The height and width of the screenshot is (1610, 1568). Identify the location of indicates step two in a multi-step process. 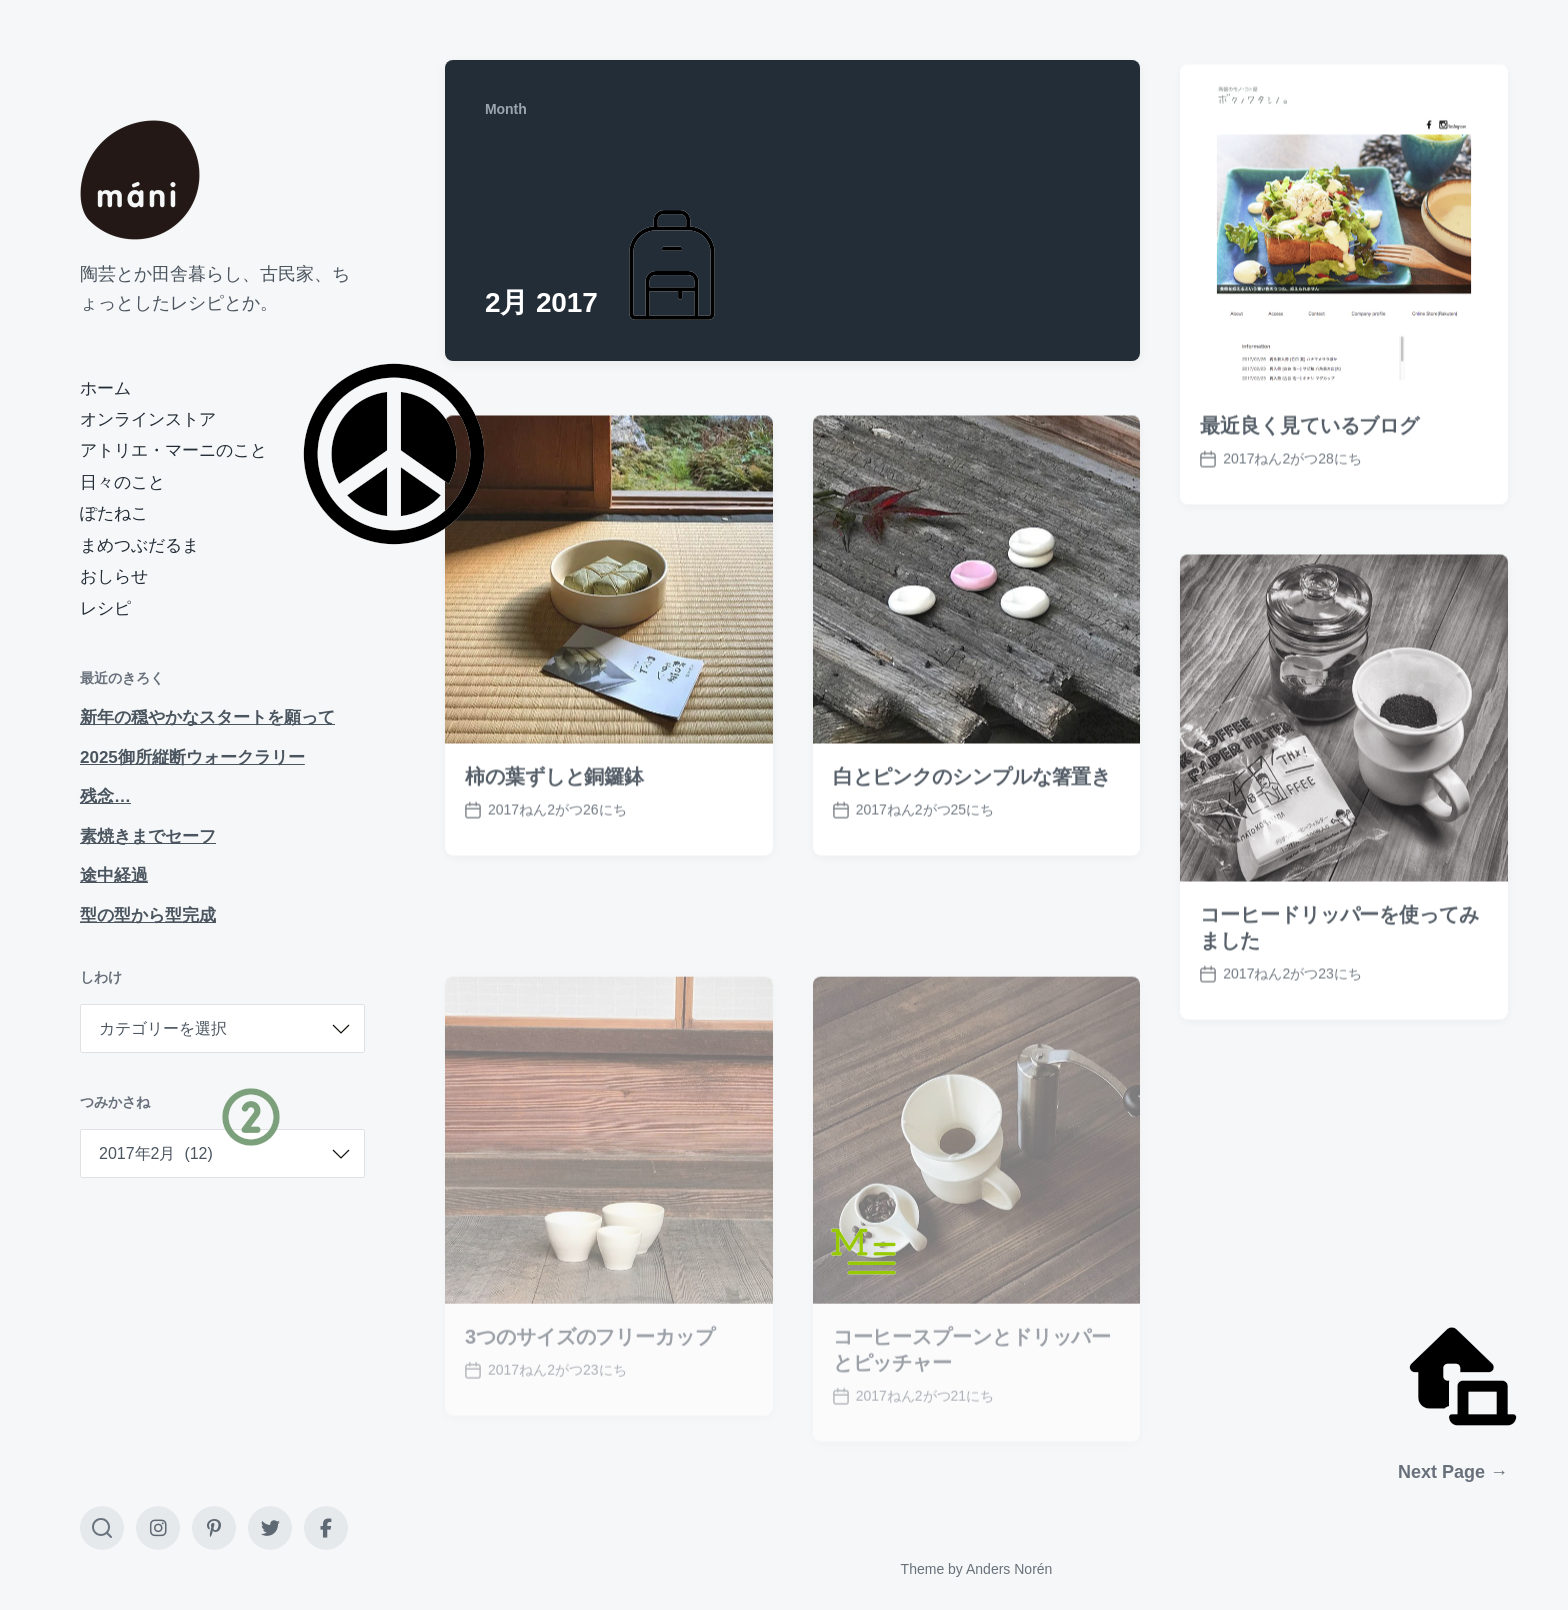
(251, 1117).